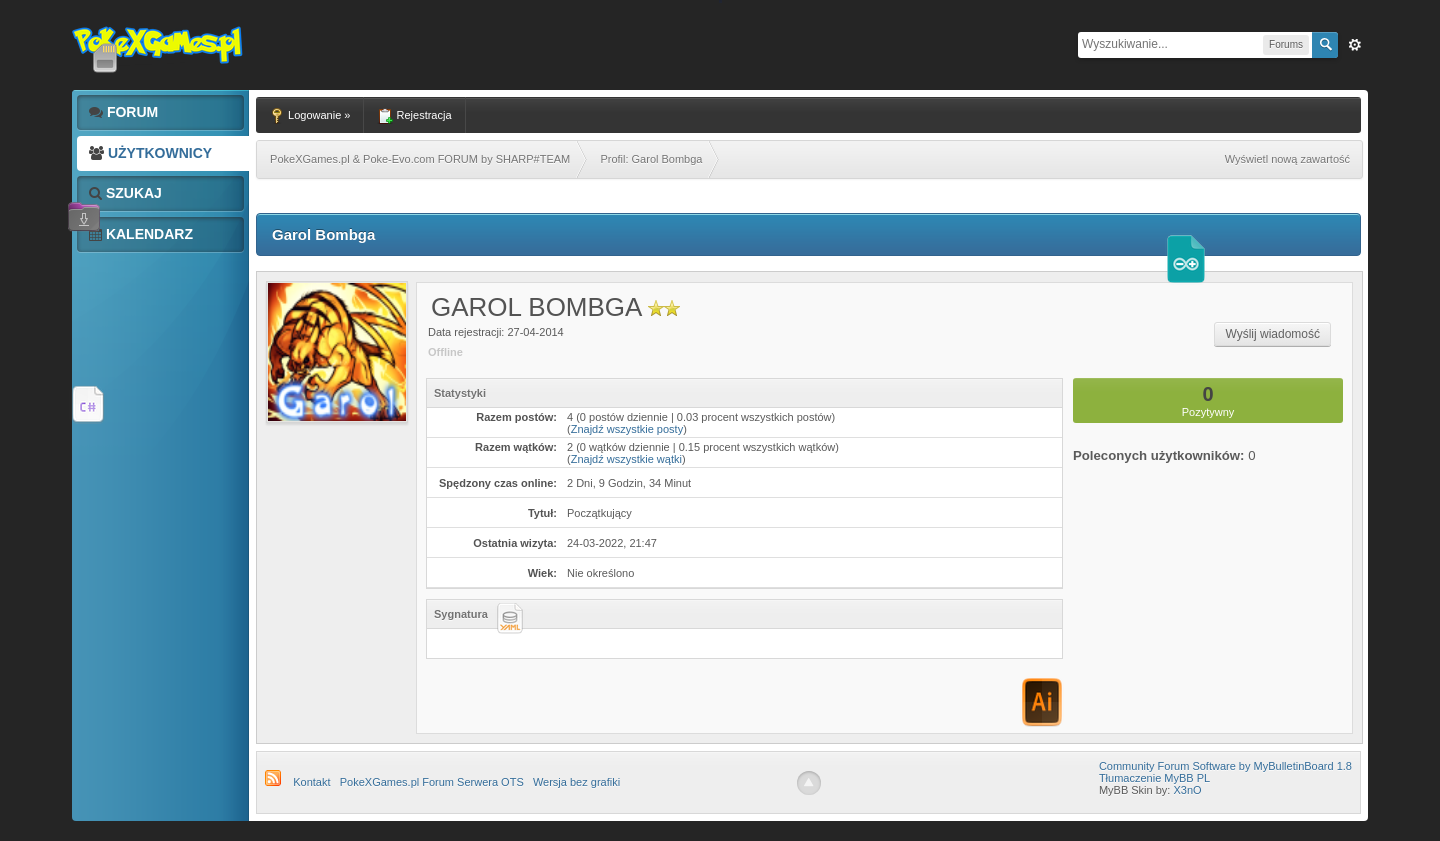 This screenshot has height=841, width=1440. Describe the element at coordinates (88, 404) in the screenshot. I see `a C# source code file` at that location.